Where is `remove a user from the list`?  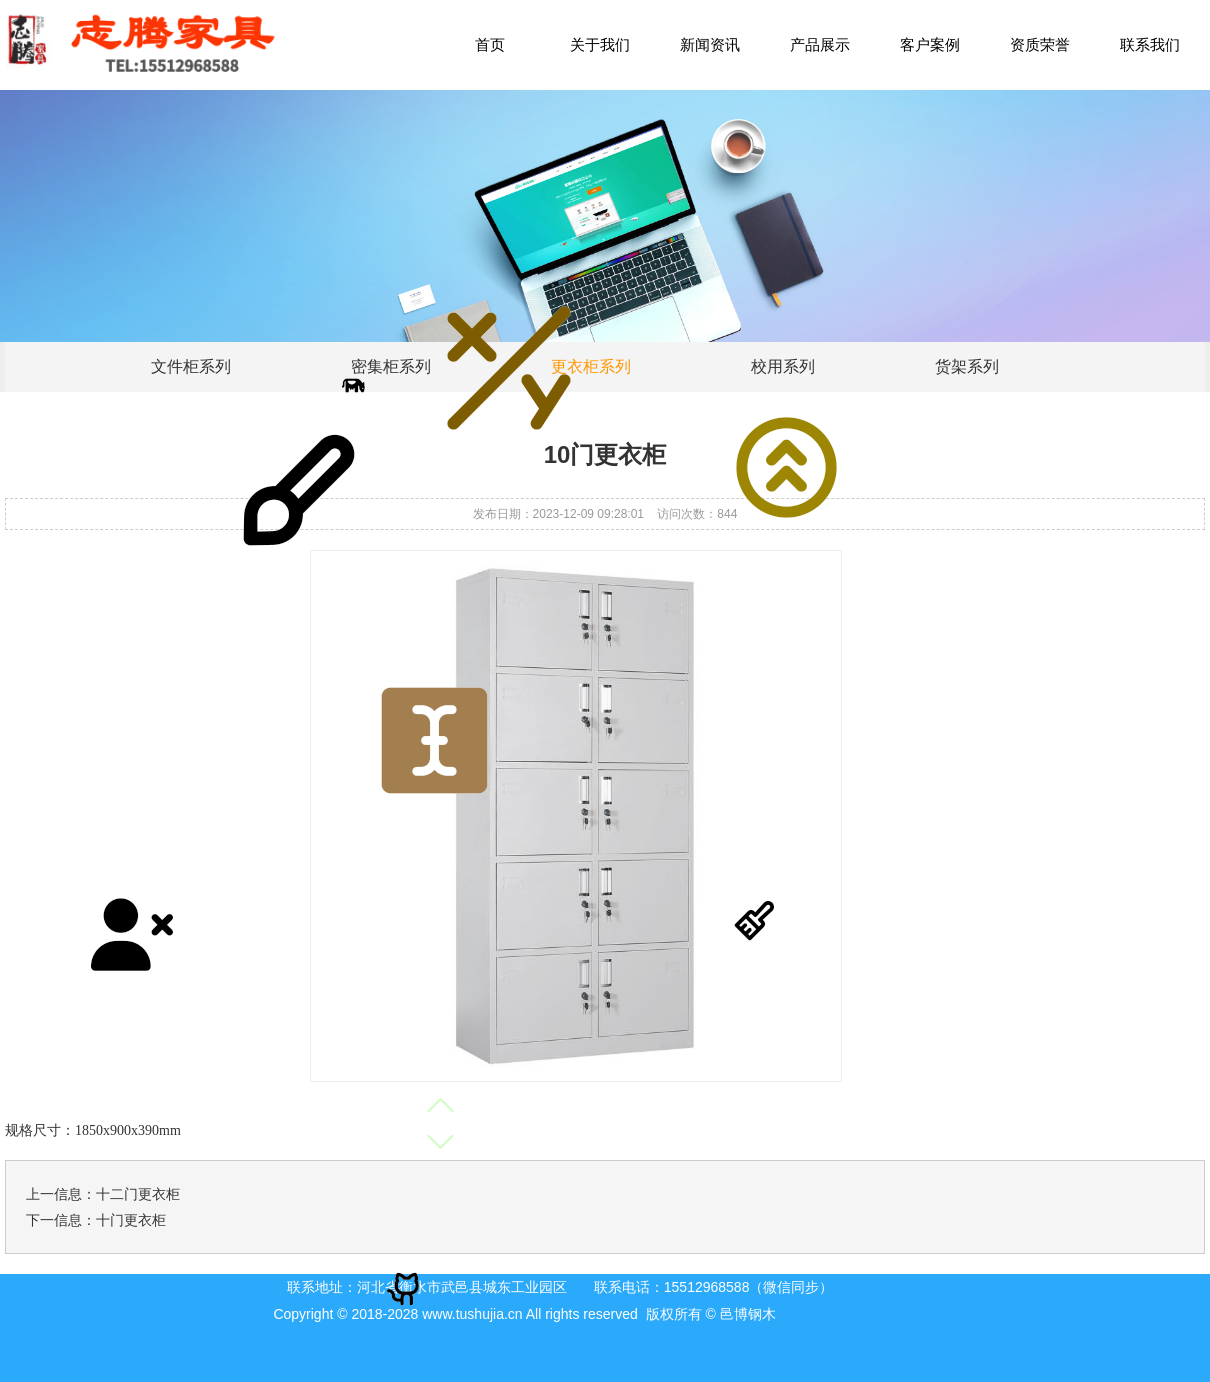
remove a user from the list is located at coordinates (130, 934).